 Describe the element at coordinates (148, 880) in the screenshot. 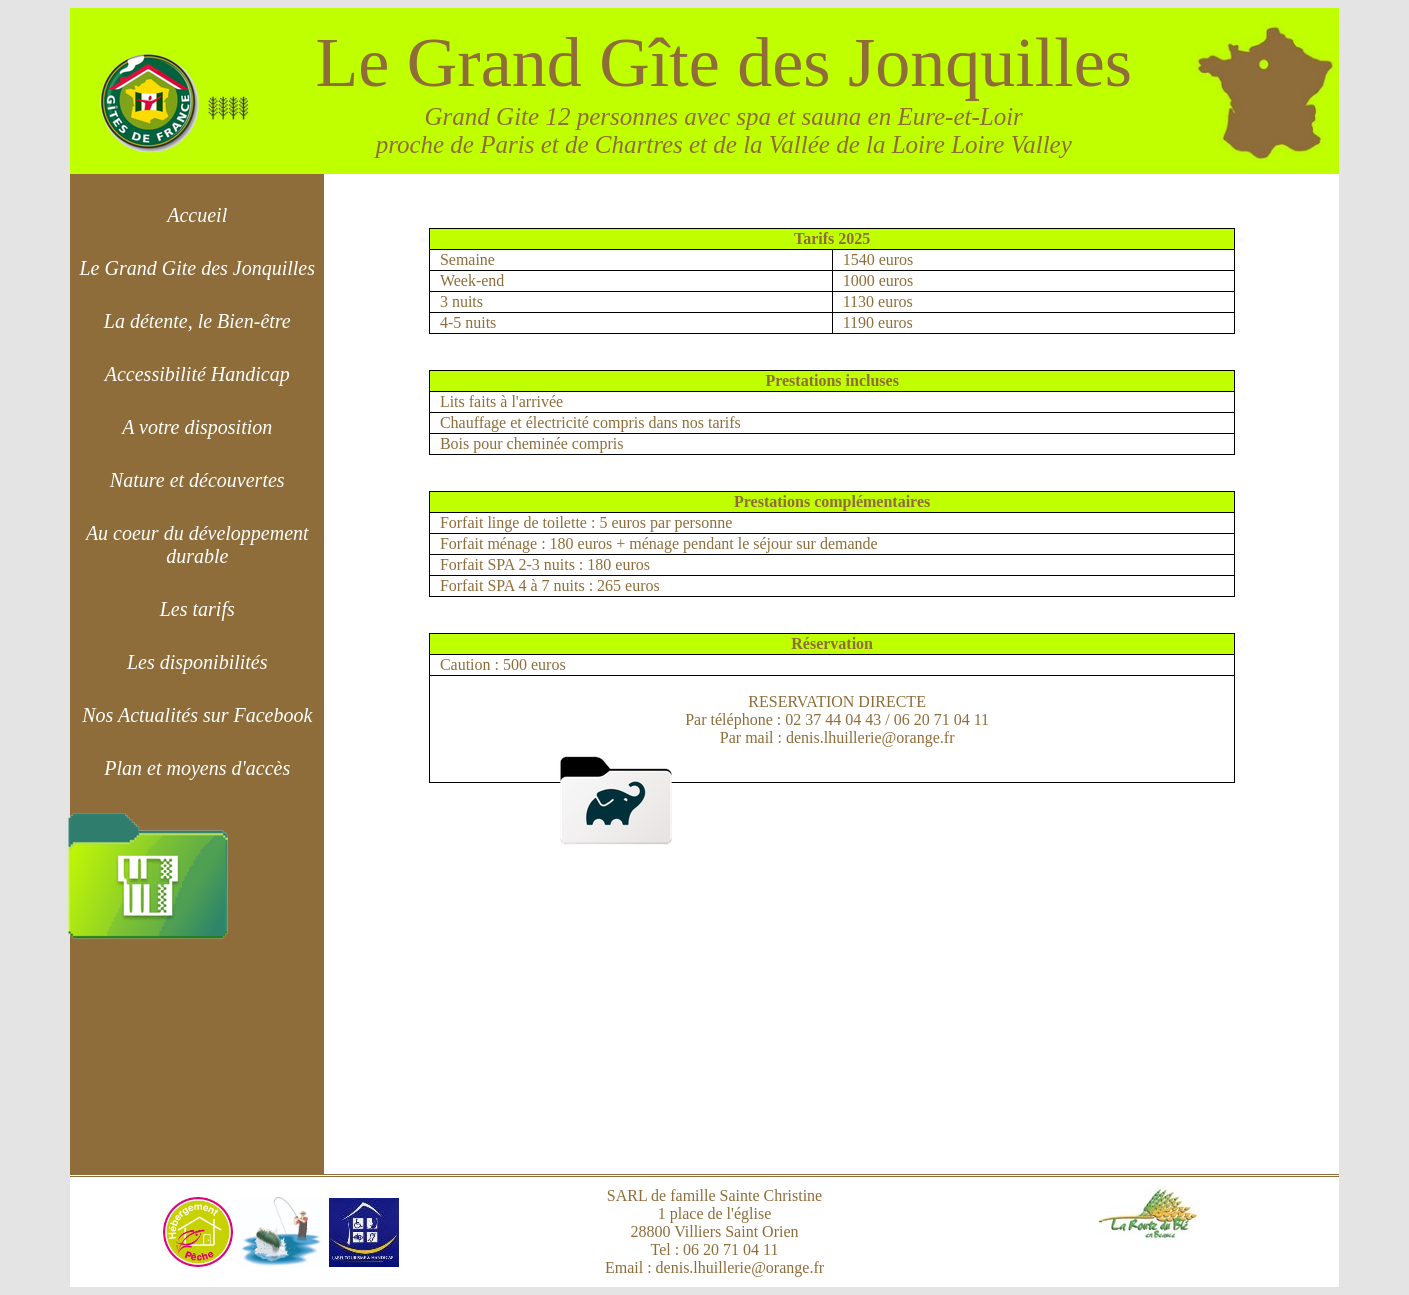

I see `open your GameJolt games folder` at that location.